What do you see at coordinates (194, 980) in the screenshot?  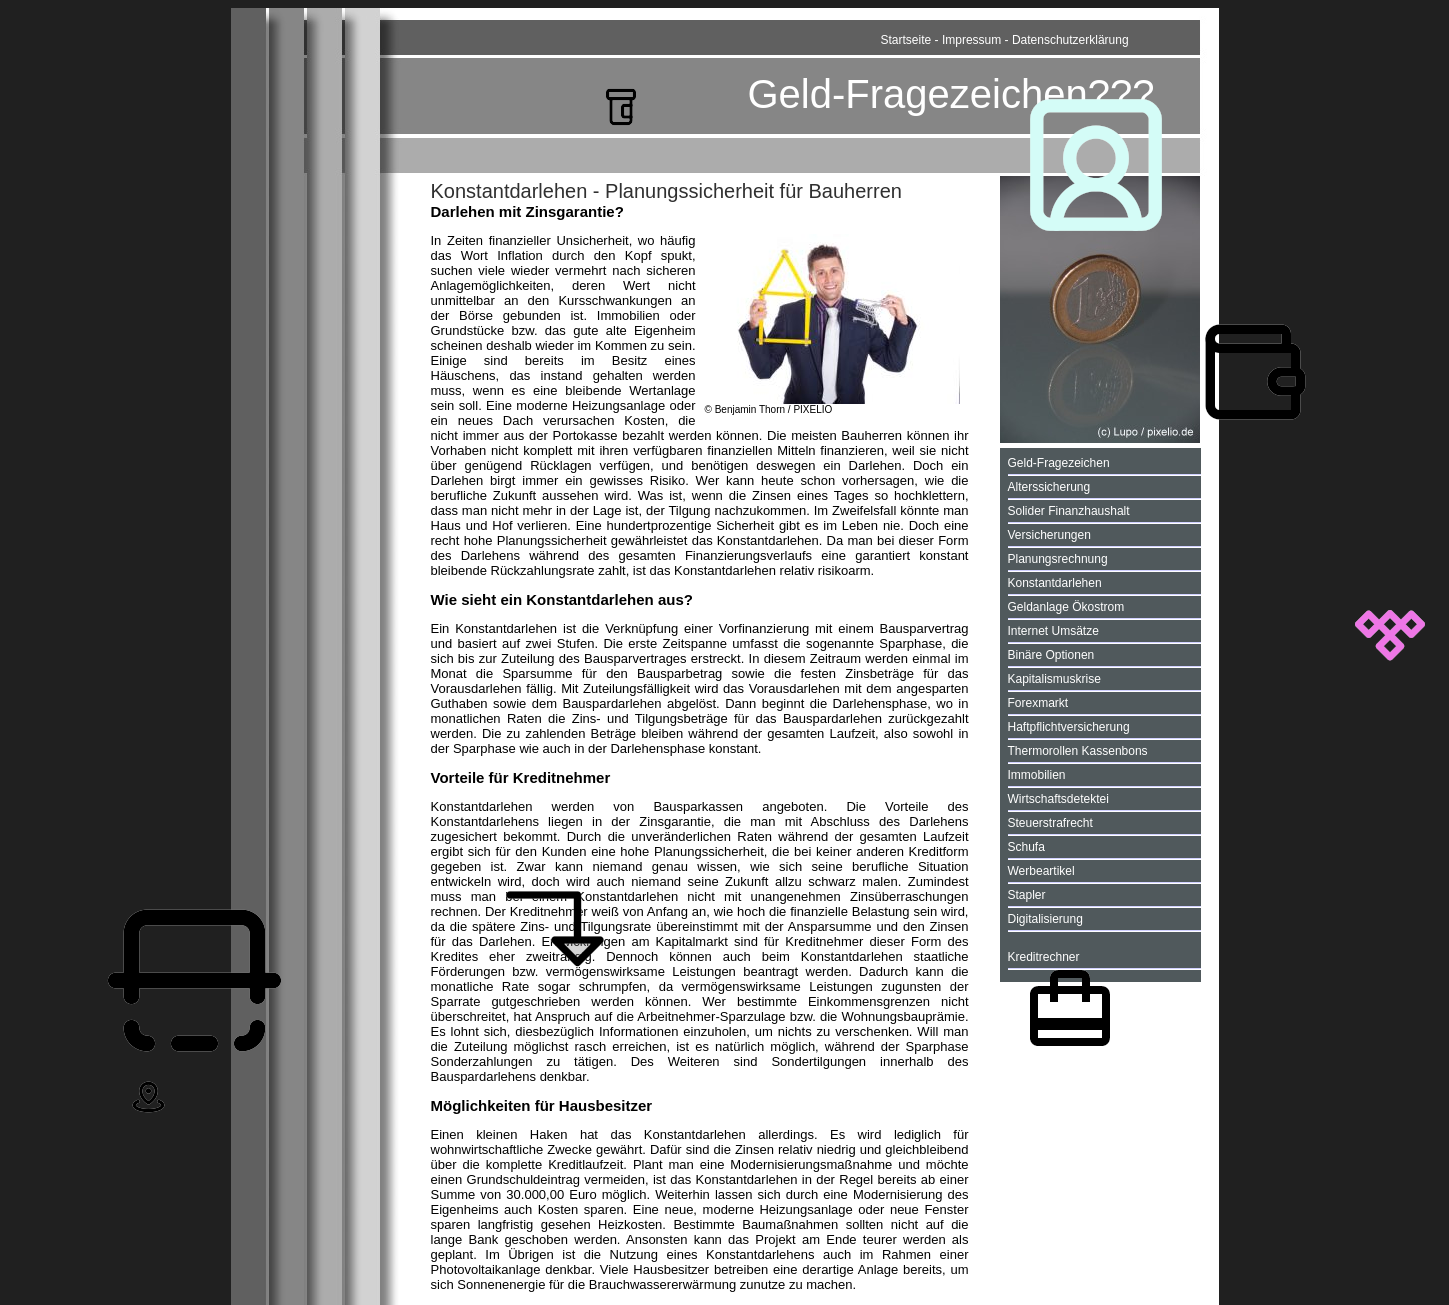 I see `toggle horizontal layout or orientation` at bounding box center [194, 980].